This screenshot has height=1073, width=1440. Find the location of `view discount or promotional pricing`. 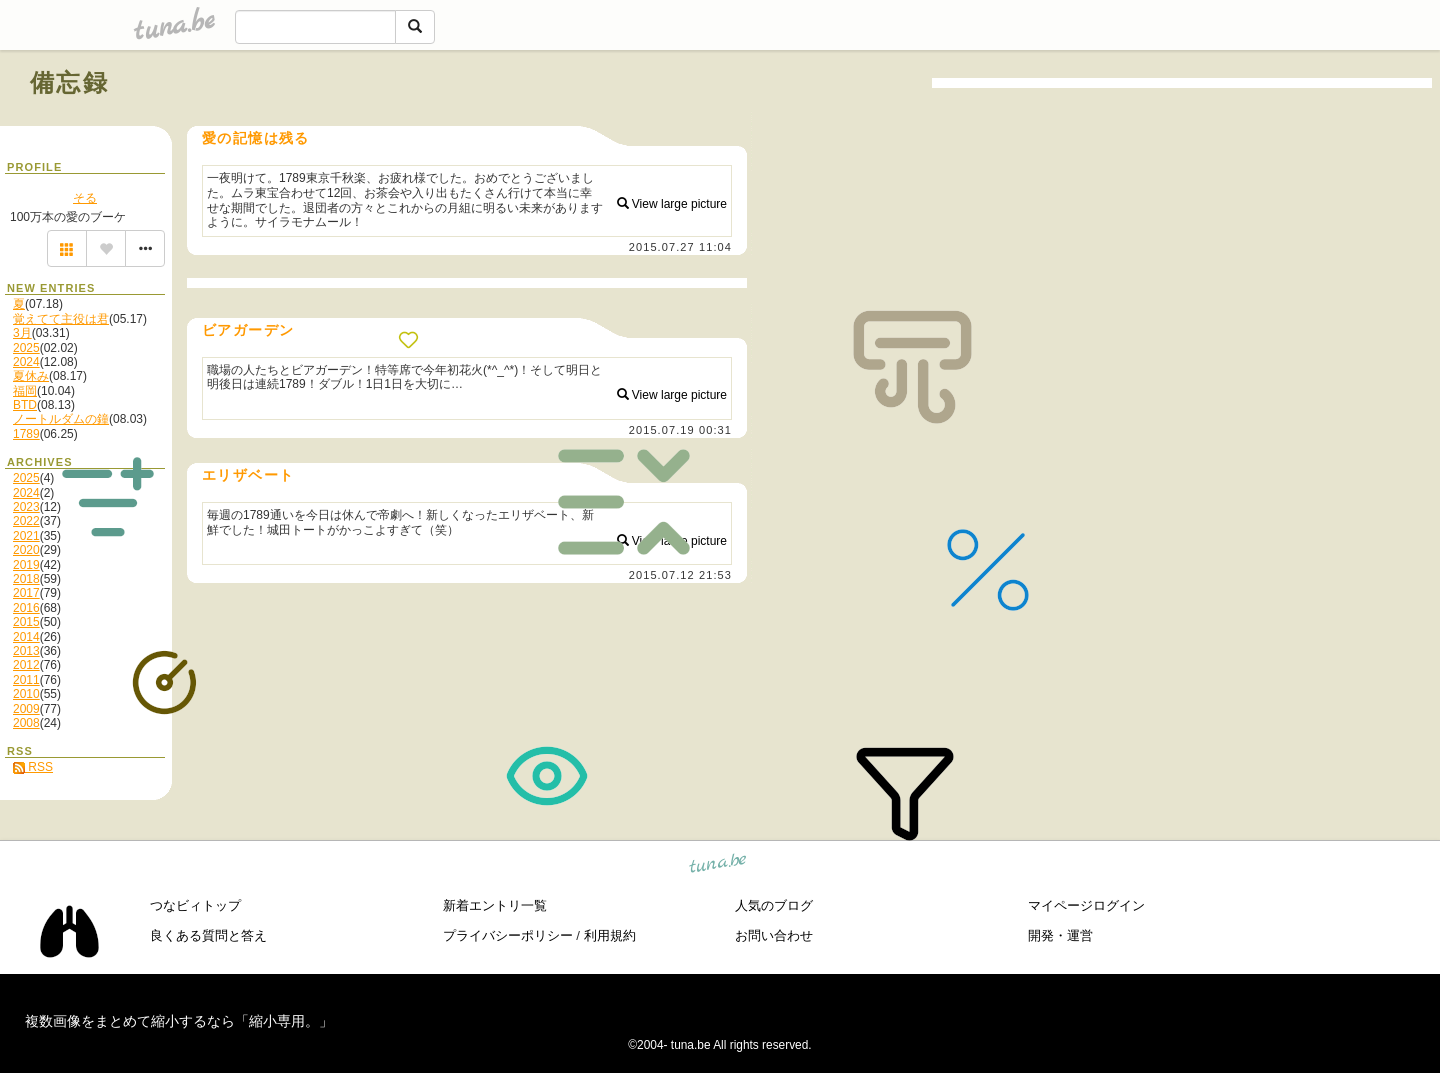

view discount or promotional pricing is located at coordinates (988, 570).